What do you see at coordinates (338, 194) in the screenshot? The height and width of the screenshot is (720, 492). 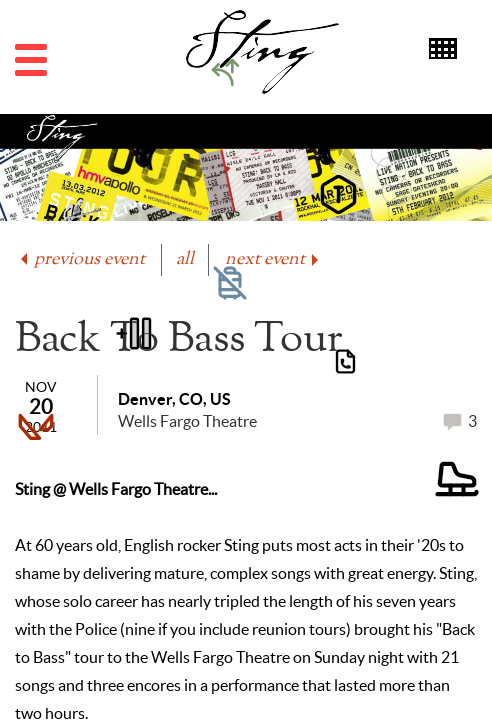 I see `indicates a category or tag starting with "T"` at bounding box center [338, 194].